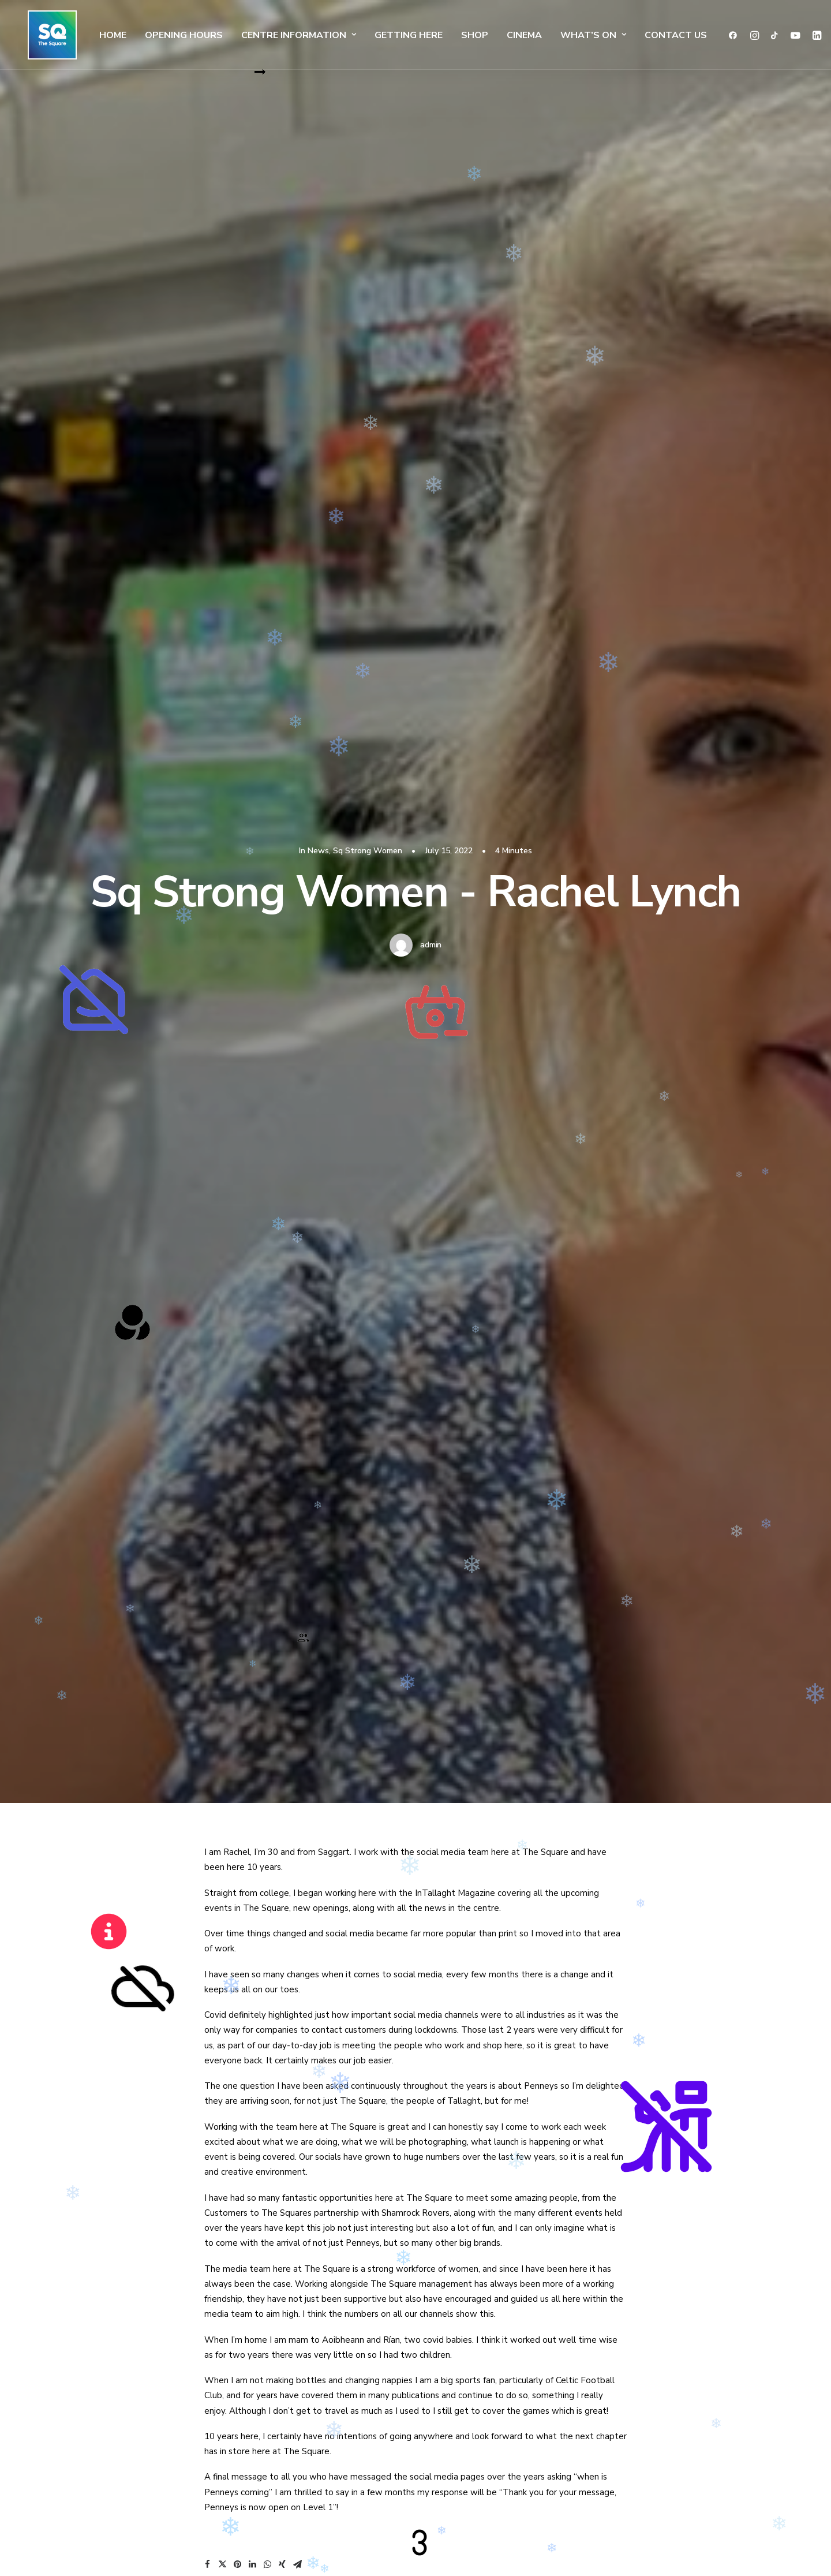 Image resolution: width=831 pixels, height=2576 pixels. I want to click on smart home controls are disabled, so click(93, 999).